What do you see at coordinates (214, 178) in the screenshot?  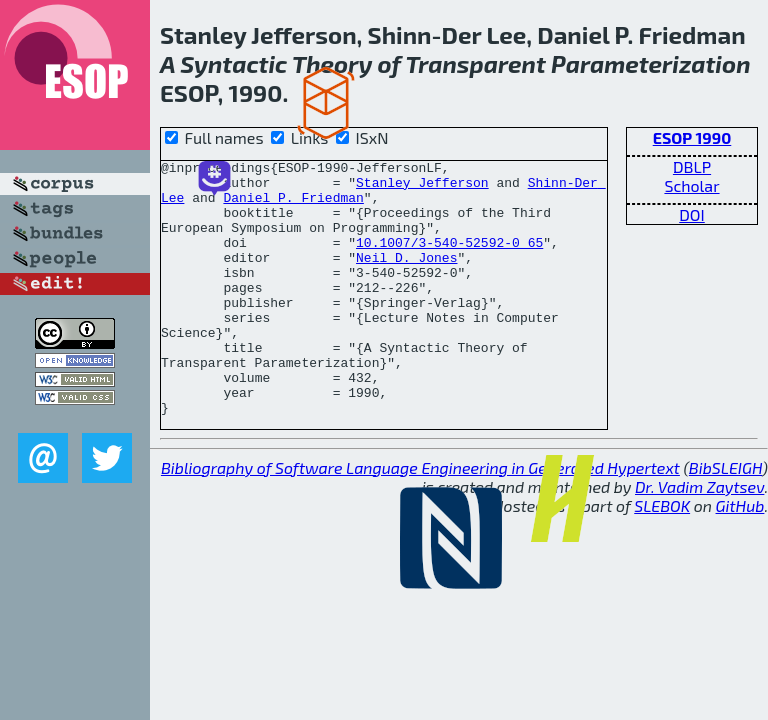 I see `open GroupMe messaging app` at bounding box center [214, 178].